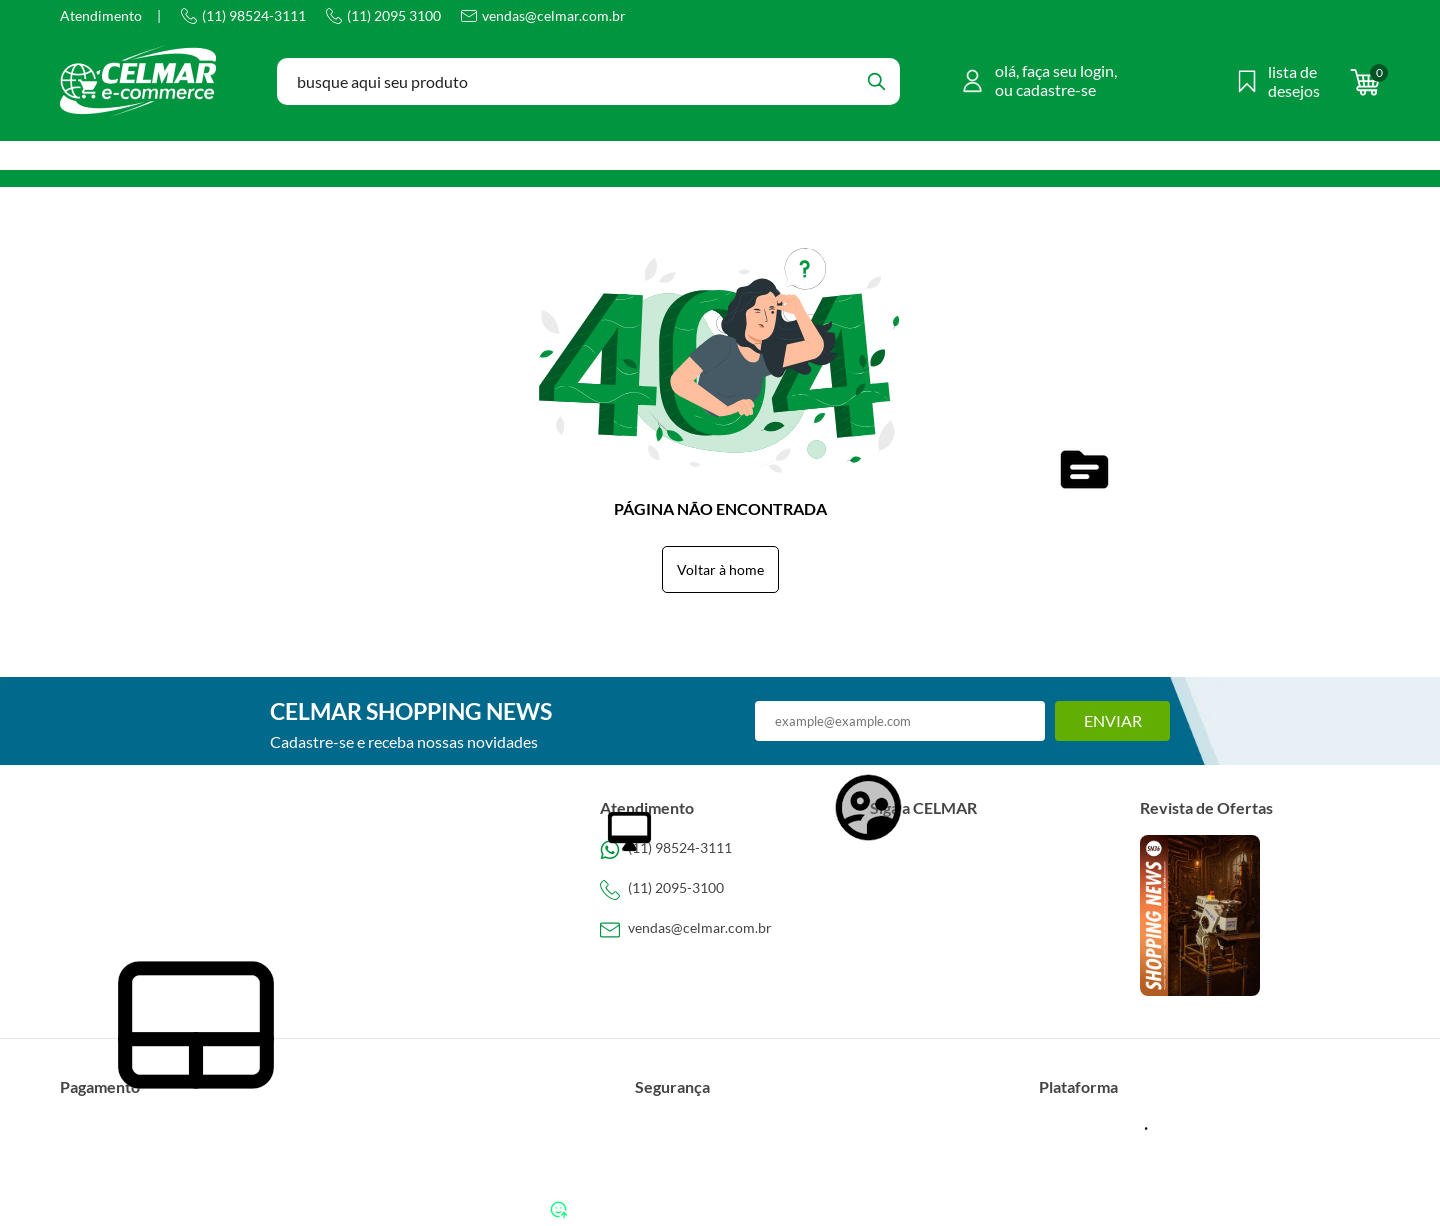 This screenshot has height=1226, width=1440. Describe the element at coordinates (868, 807) in the screenshot. I see `view supervised or child accounts` at that location.